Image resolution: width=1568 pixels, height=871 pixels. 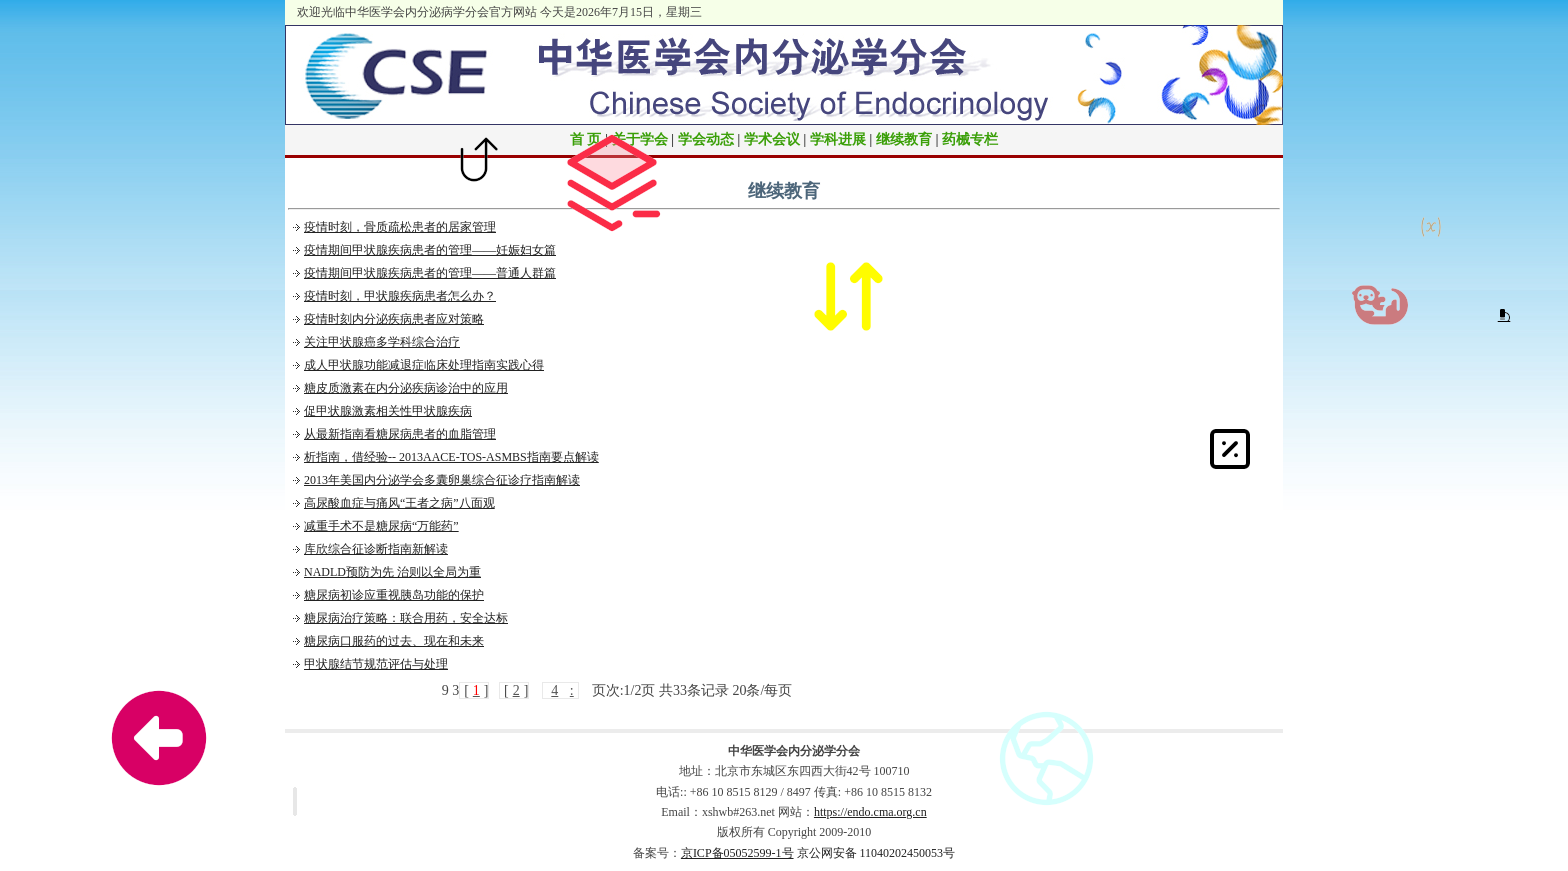 I want to click on insert a variable or placeholder value, so click(x=1431, y=227).